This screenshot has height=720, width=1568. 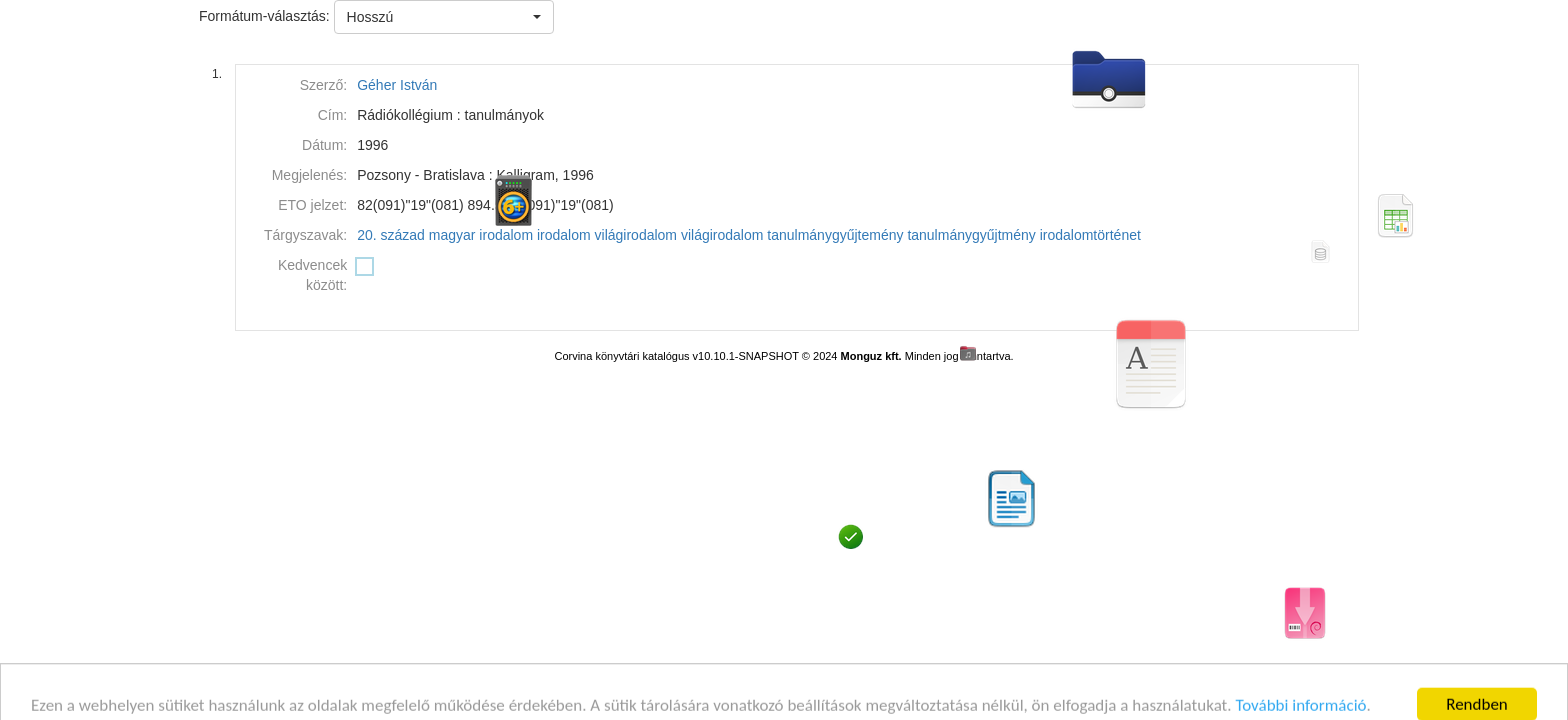 I want to click on folder containing pokémon game files or saves, so click(x=1108, y=81).